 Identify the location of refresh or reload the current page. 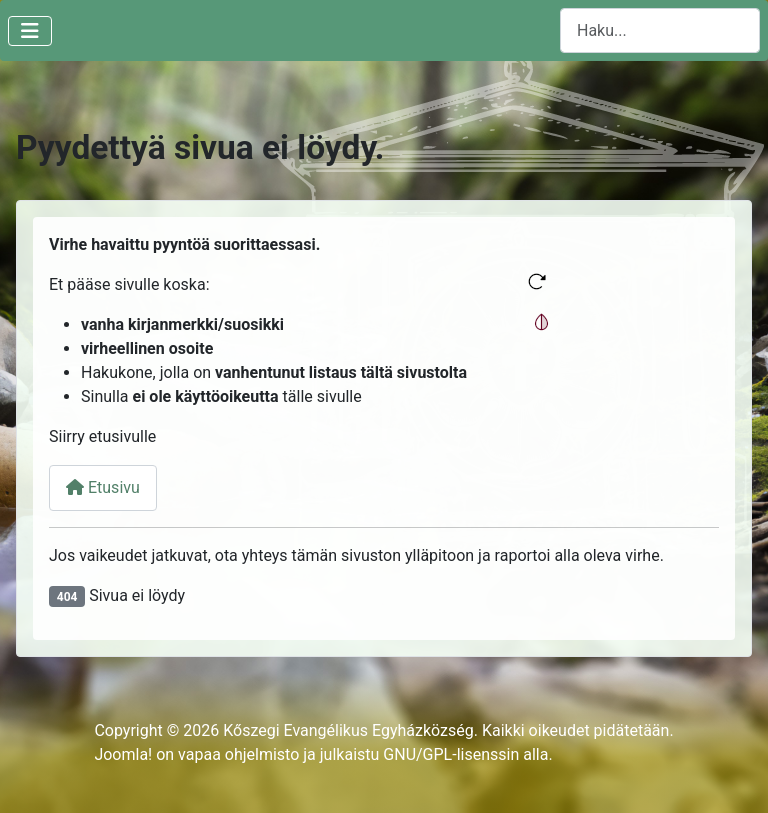
(536, 281).